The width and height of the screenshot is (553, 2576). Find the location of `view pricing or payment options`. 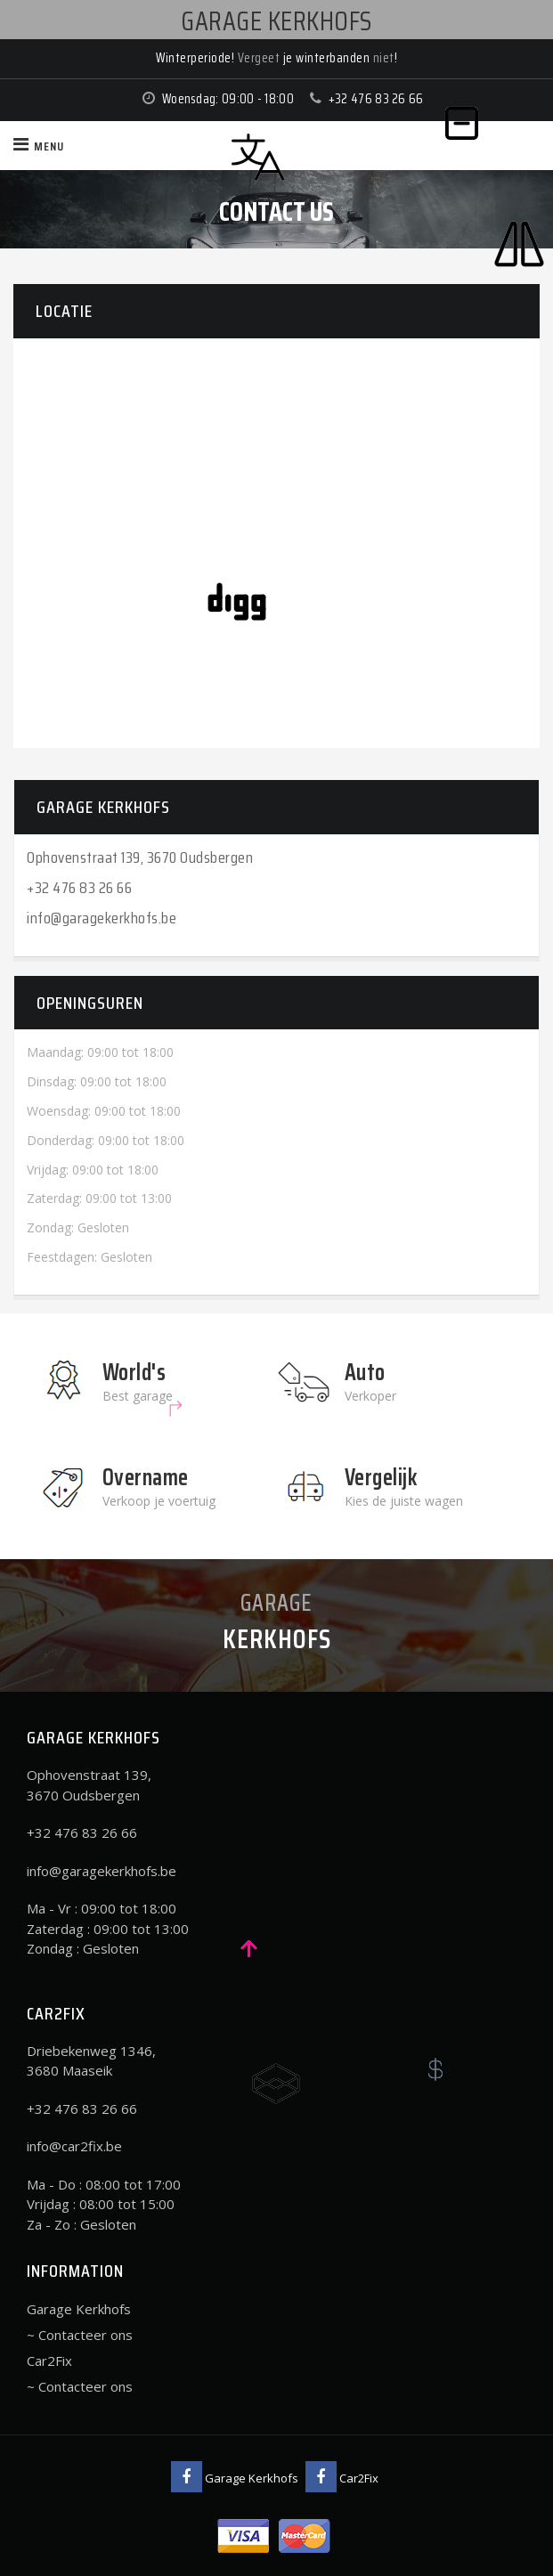

view pricing or payment options is located at coordinates (435, 2069).